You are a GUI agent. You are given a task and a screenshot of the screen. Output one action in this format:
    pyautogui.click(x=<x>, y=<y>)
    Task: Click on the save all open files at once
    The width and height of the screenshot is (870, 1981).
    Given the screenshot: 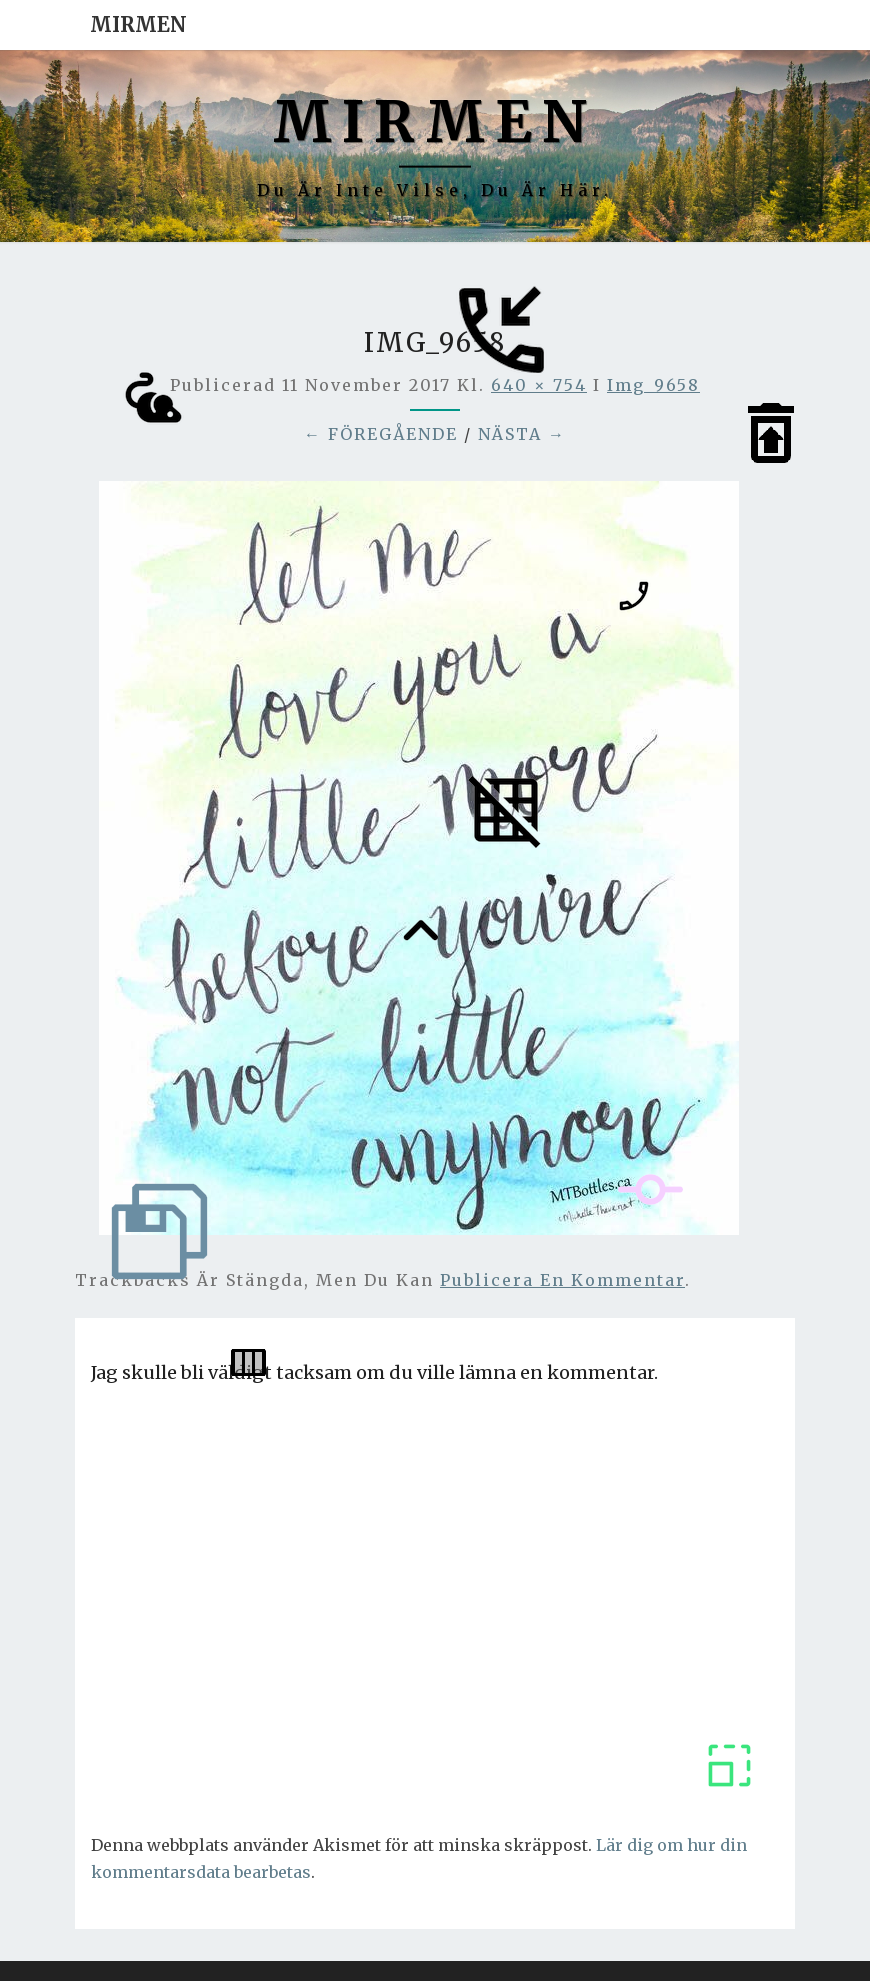 What is the action you would take?
    pyautogui.click(x=159, y=1231)
    